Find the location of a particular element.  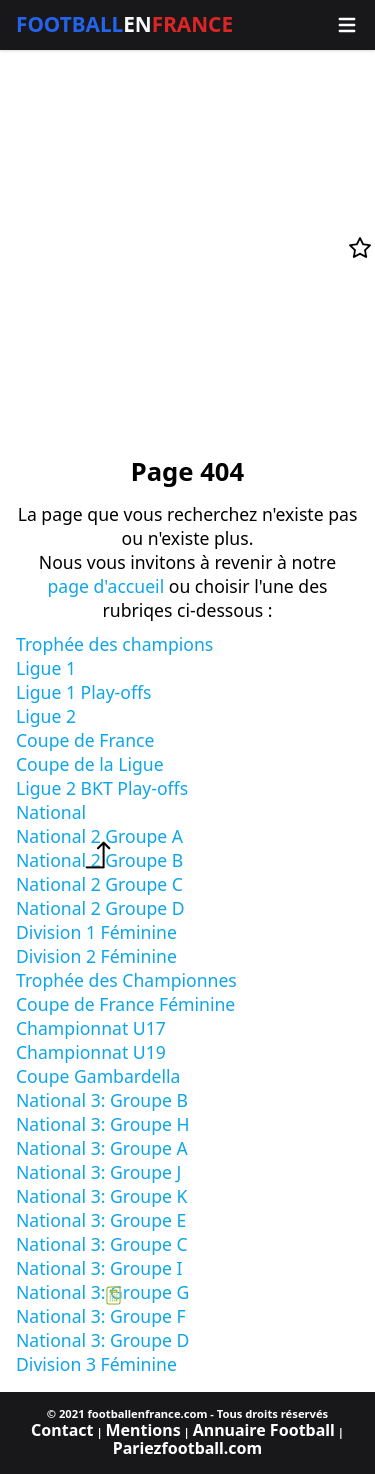

add item to favorites is located at coordinates (360, 248).